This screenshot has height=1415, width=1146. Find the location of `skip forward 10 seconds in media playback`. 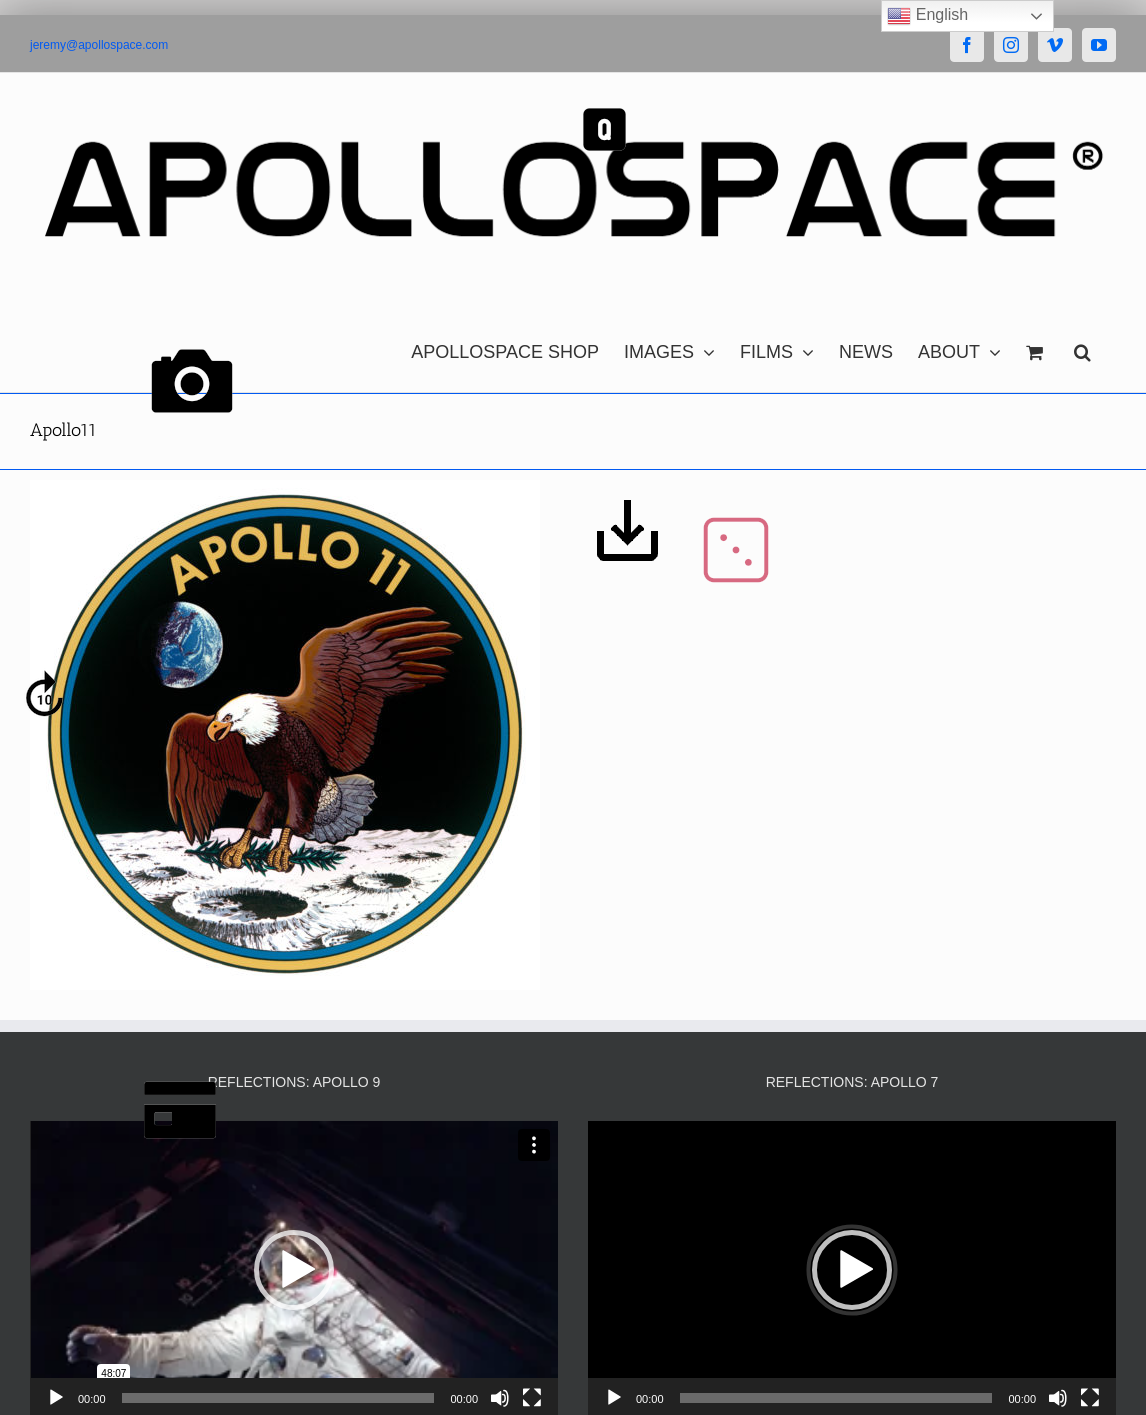

skip forward 10 seconds in media playback is located at coordinates (44, 695).